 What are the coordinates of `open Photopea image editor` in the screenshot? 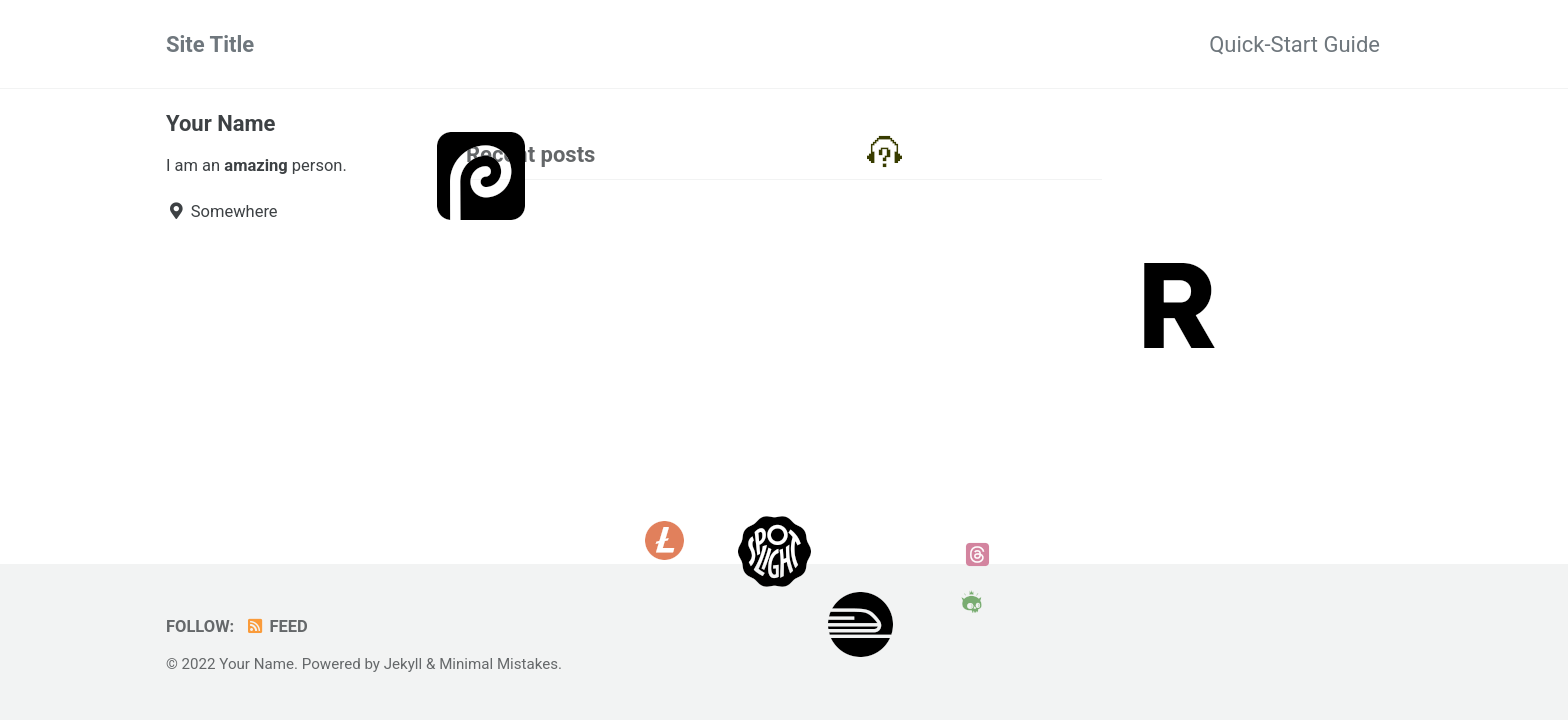 It's located at (481, 176).